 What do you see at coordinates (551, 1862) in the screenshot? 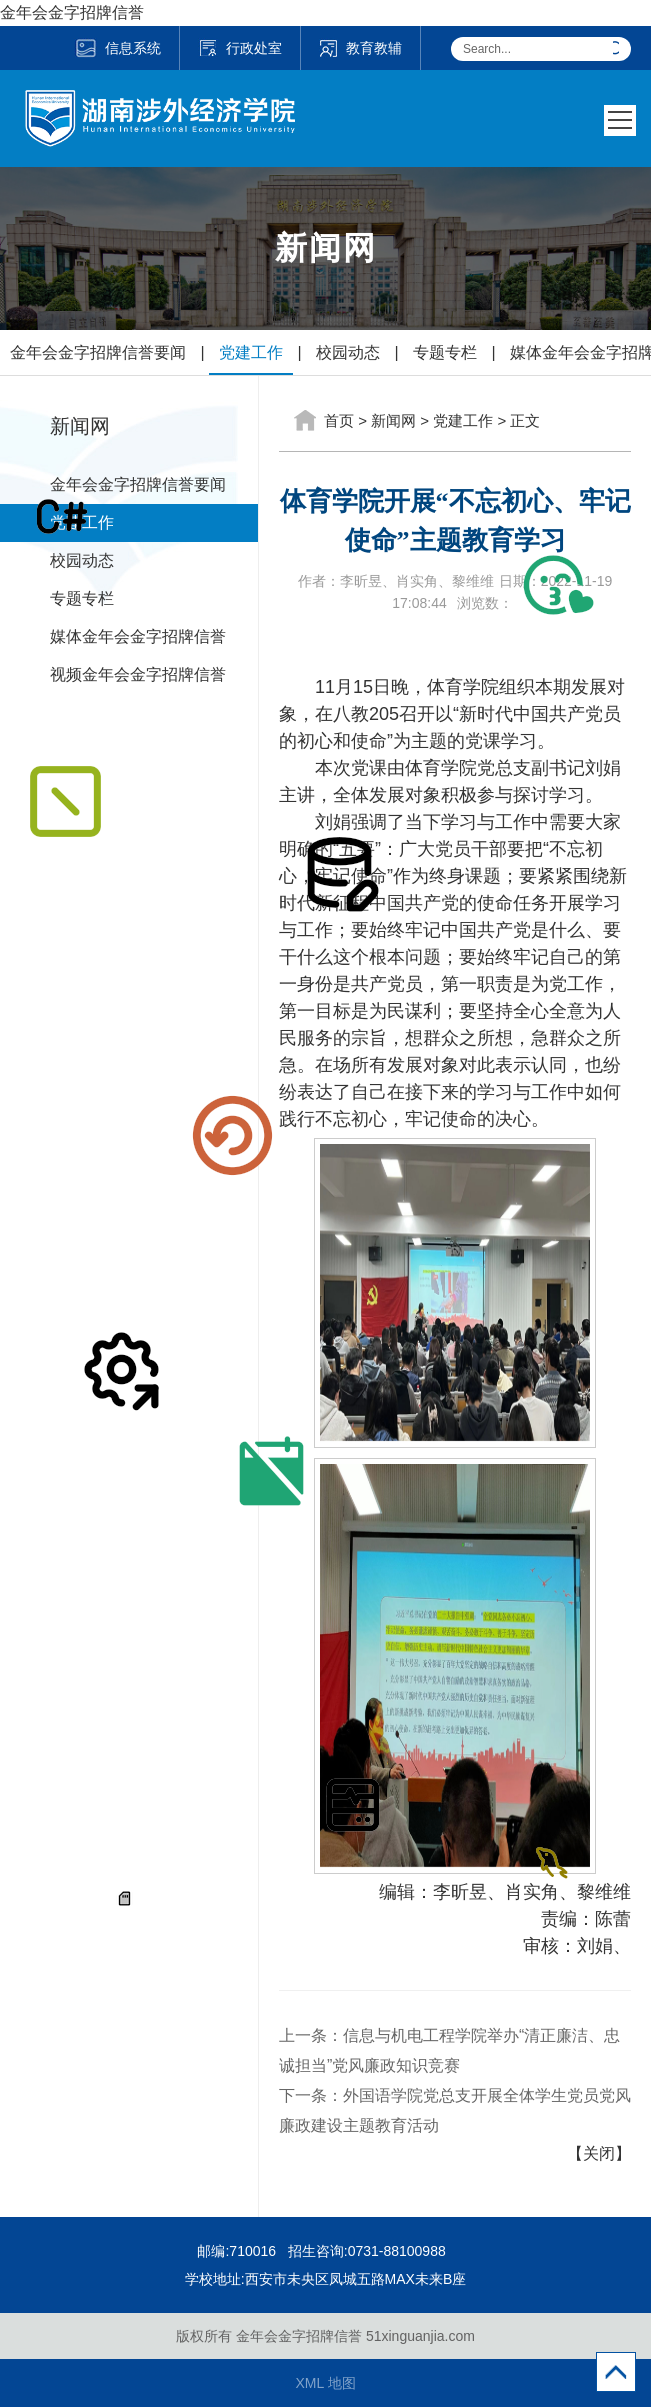
I see `connect to mysql database` at bounding box center [551, 1862].